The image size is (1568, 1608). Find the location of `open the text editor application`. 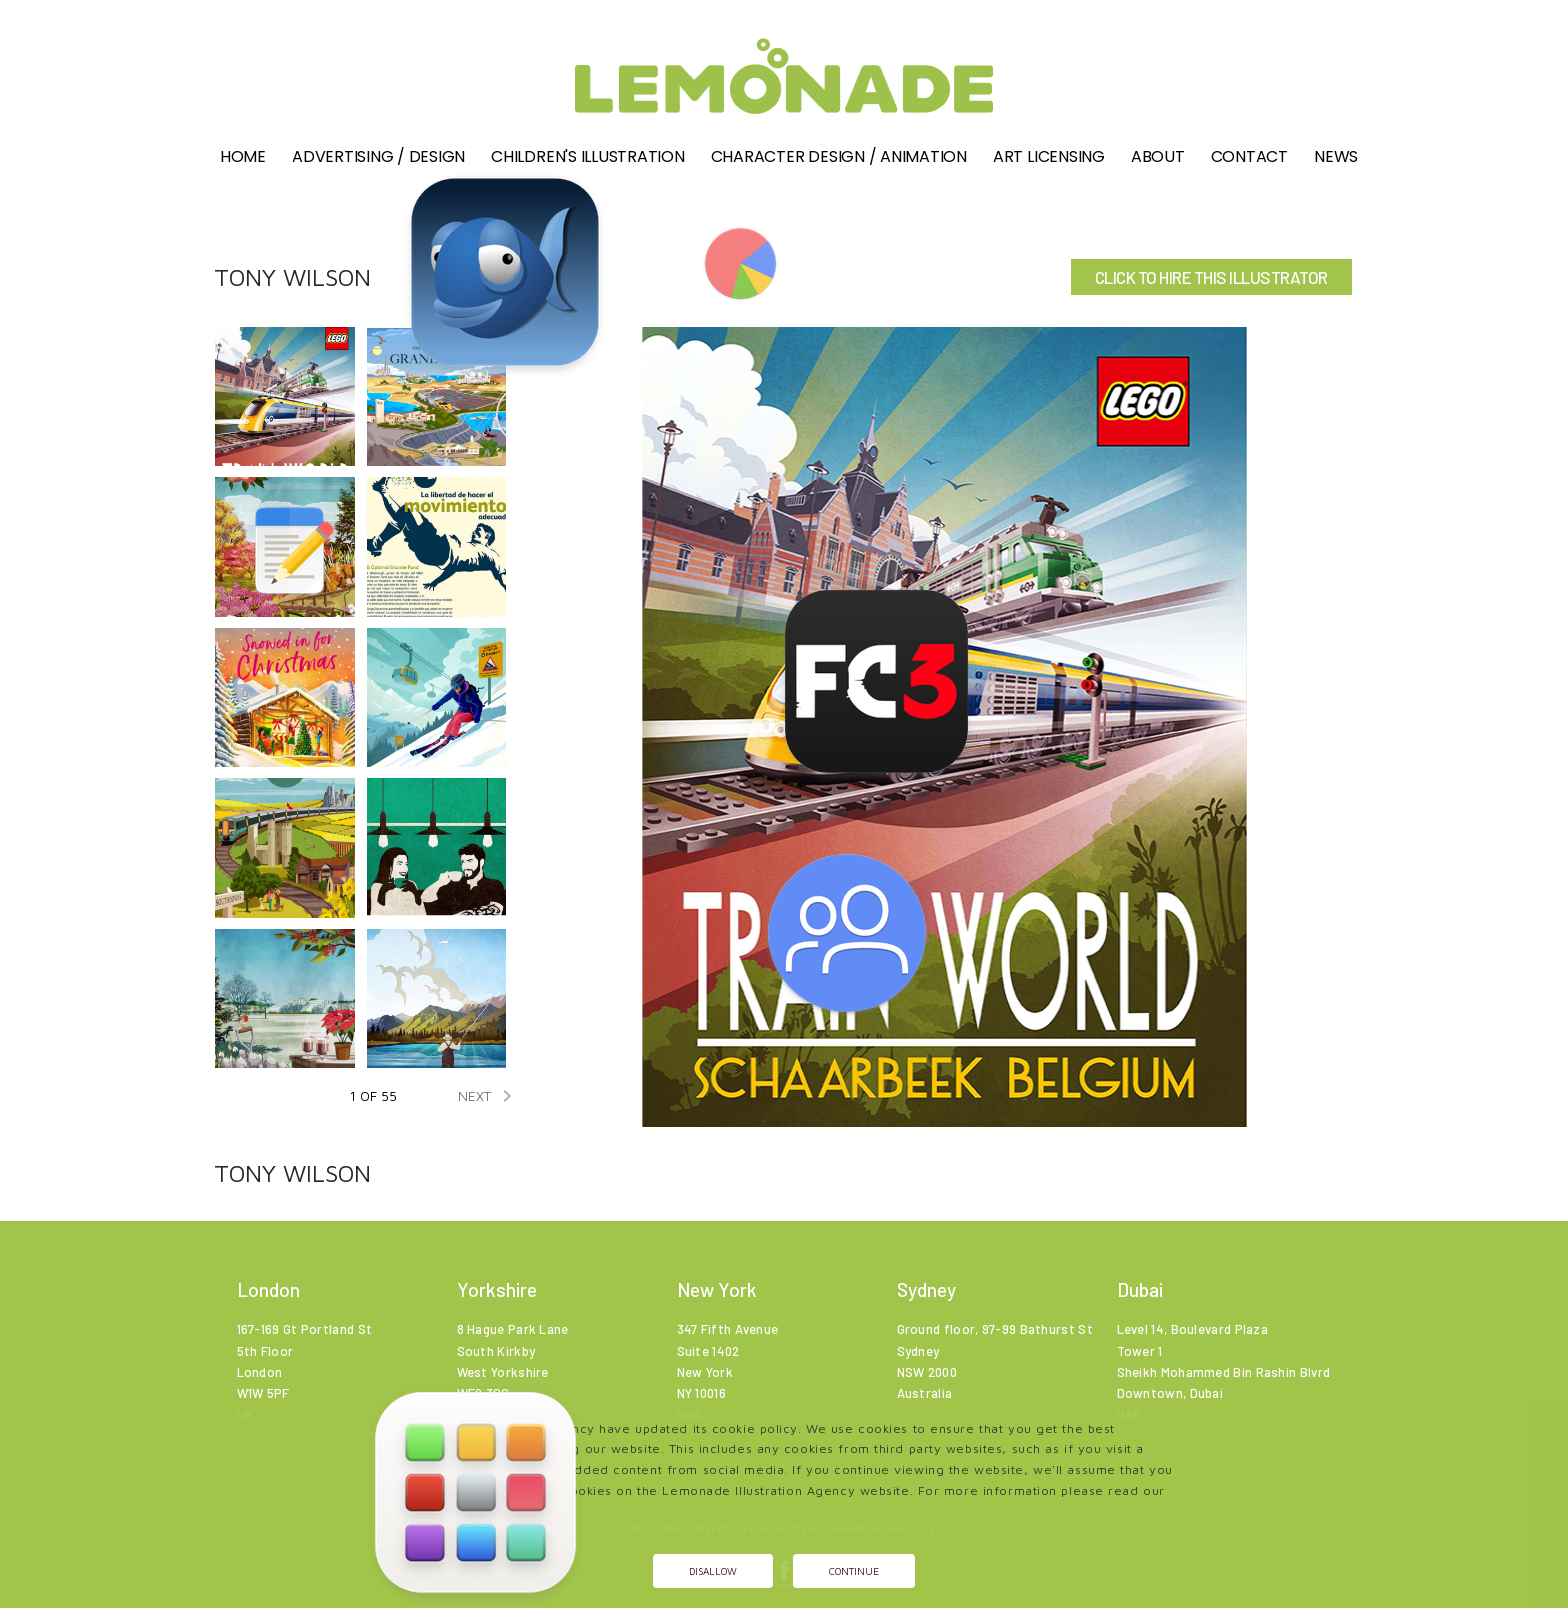

open the text editor application is located at coordinates (289, 550).